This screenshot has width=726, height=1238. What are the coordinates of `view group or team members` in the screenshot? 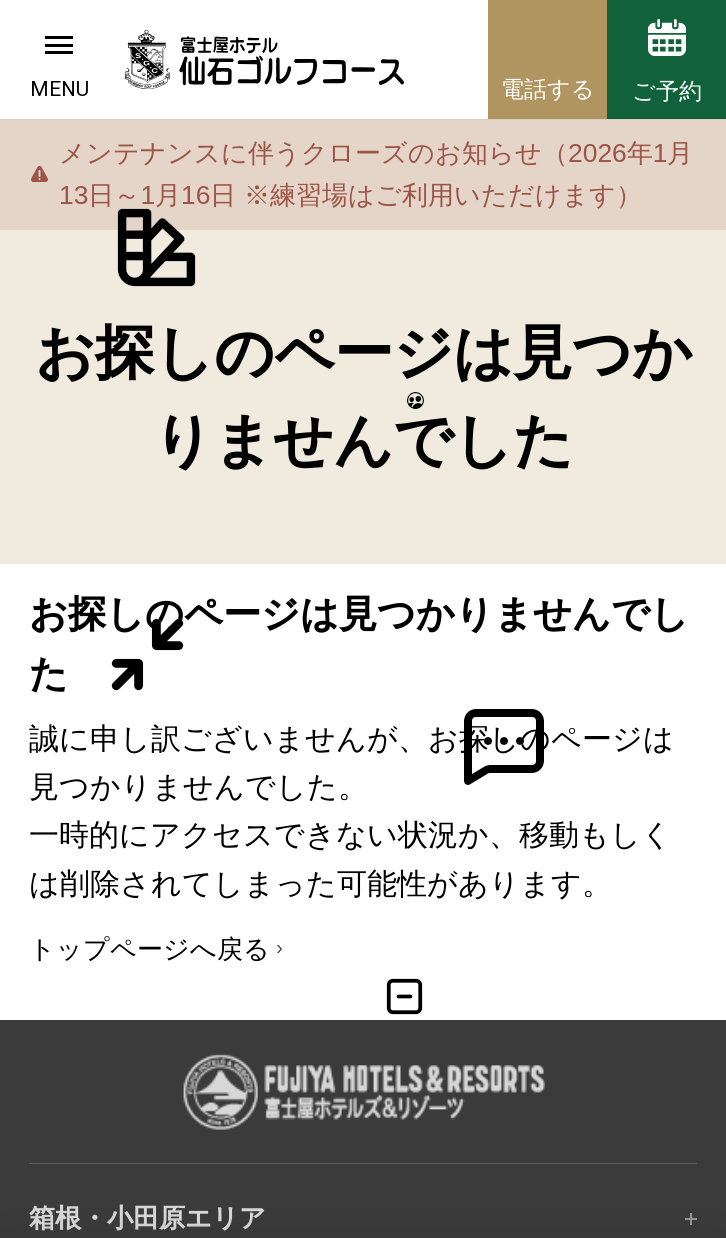 It's located at (415, 400).